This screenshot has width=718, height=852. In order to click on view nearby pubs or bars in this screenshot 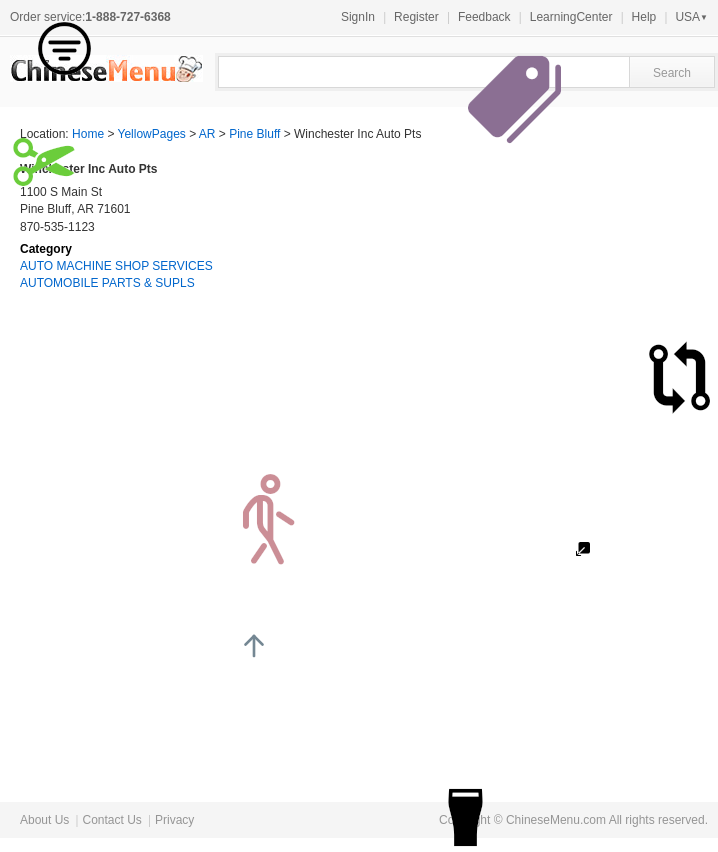, I will do `click(465, 817)`.